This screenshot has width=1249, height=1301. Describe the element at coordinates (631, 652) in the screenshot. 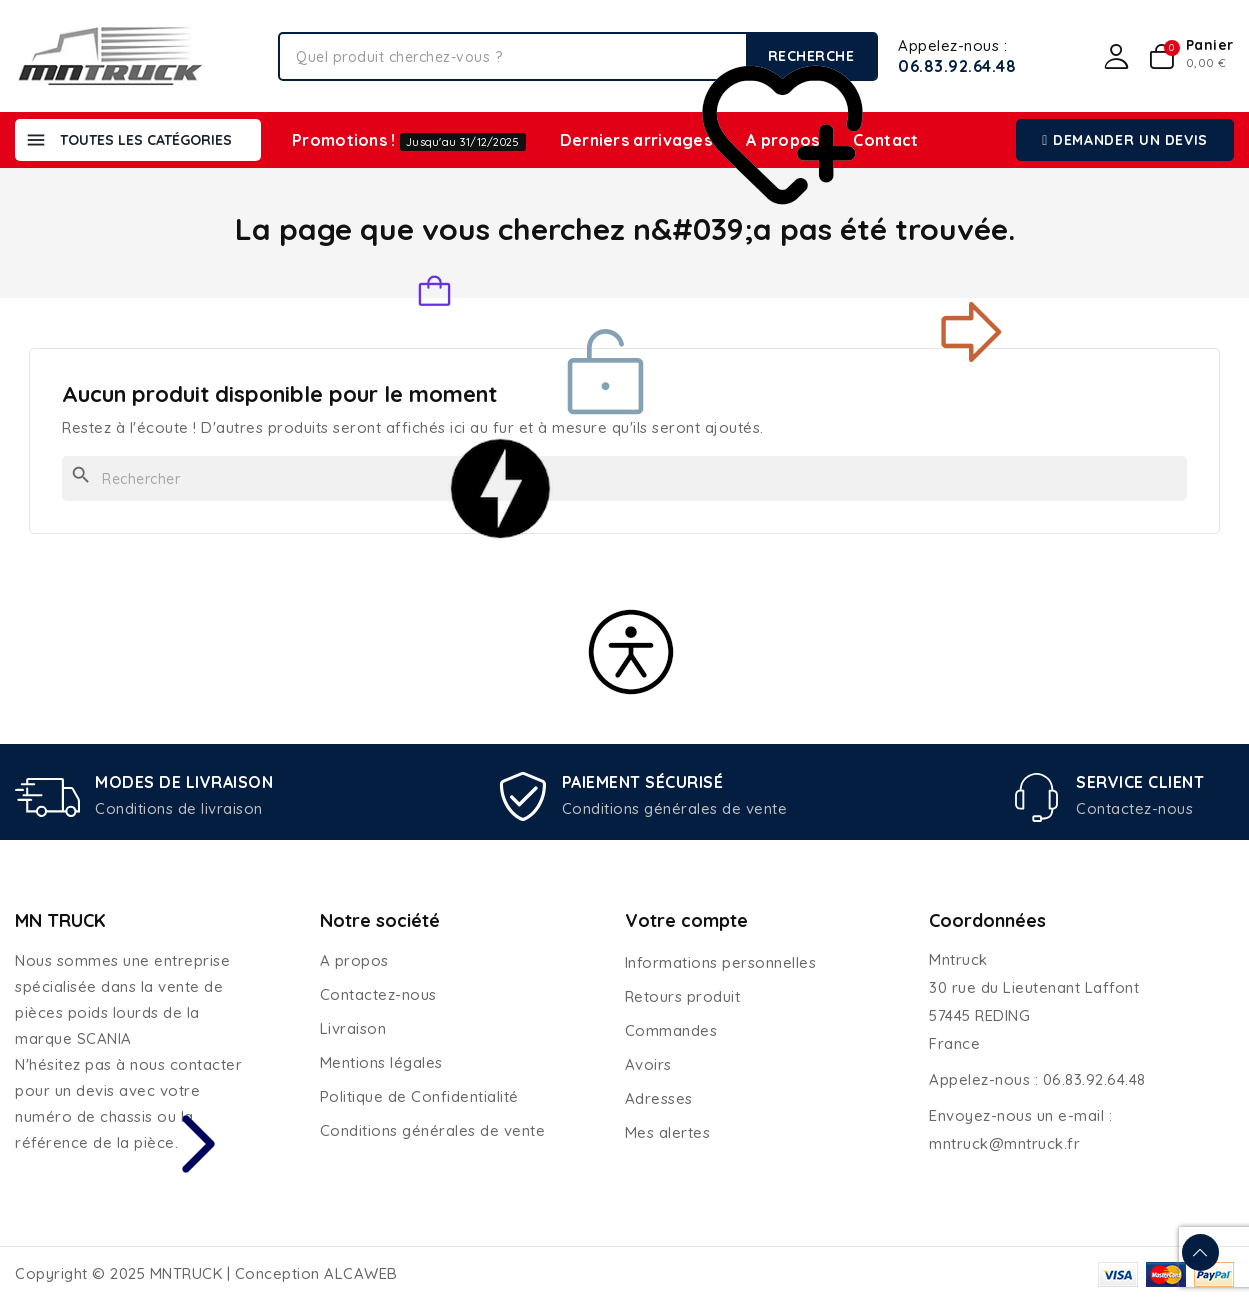

I see `view user profile` at that location.